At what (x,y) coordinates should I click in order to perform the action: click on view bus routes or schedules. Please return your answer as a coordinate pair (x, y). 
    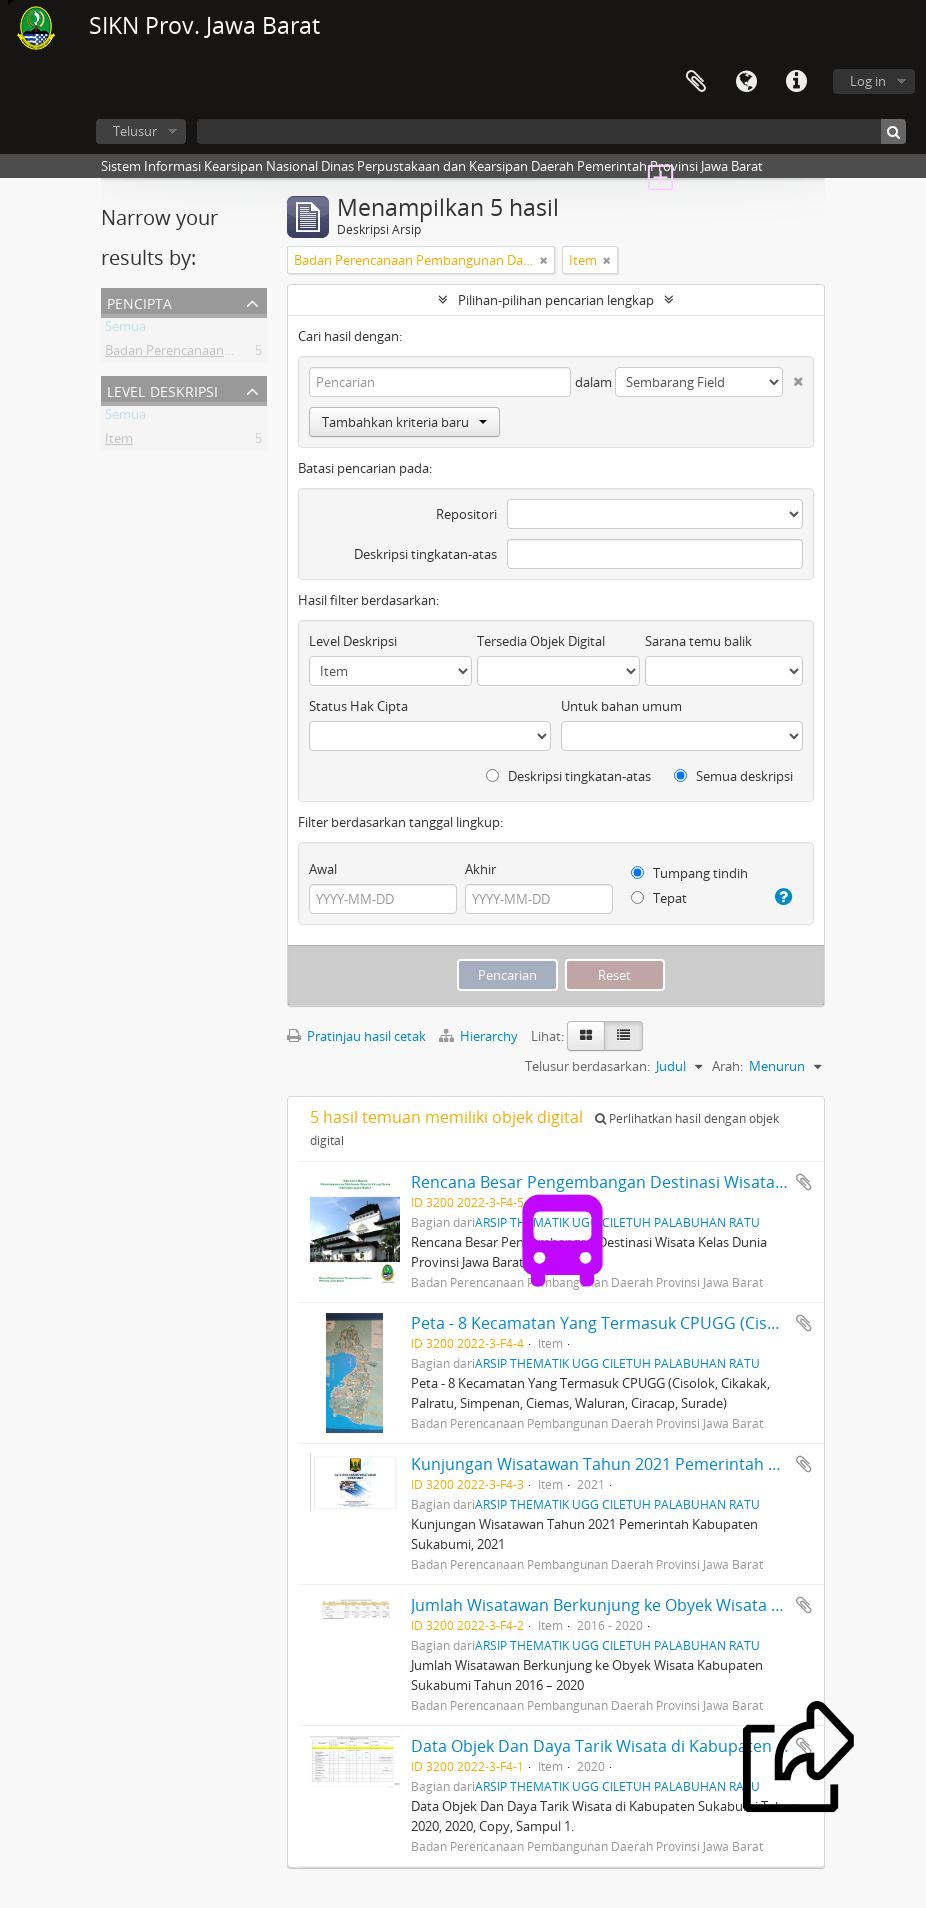
    Looking at the image, I should click on (562, 1240).